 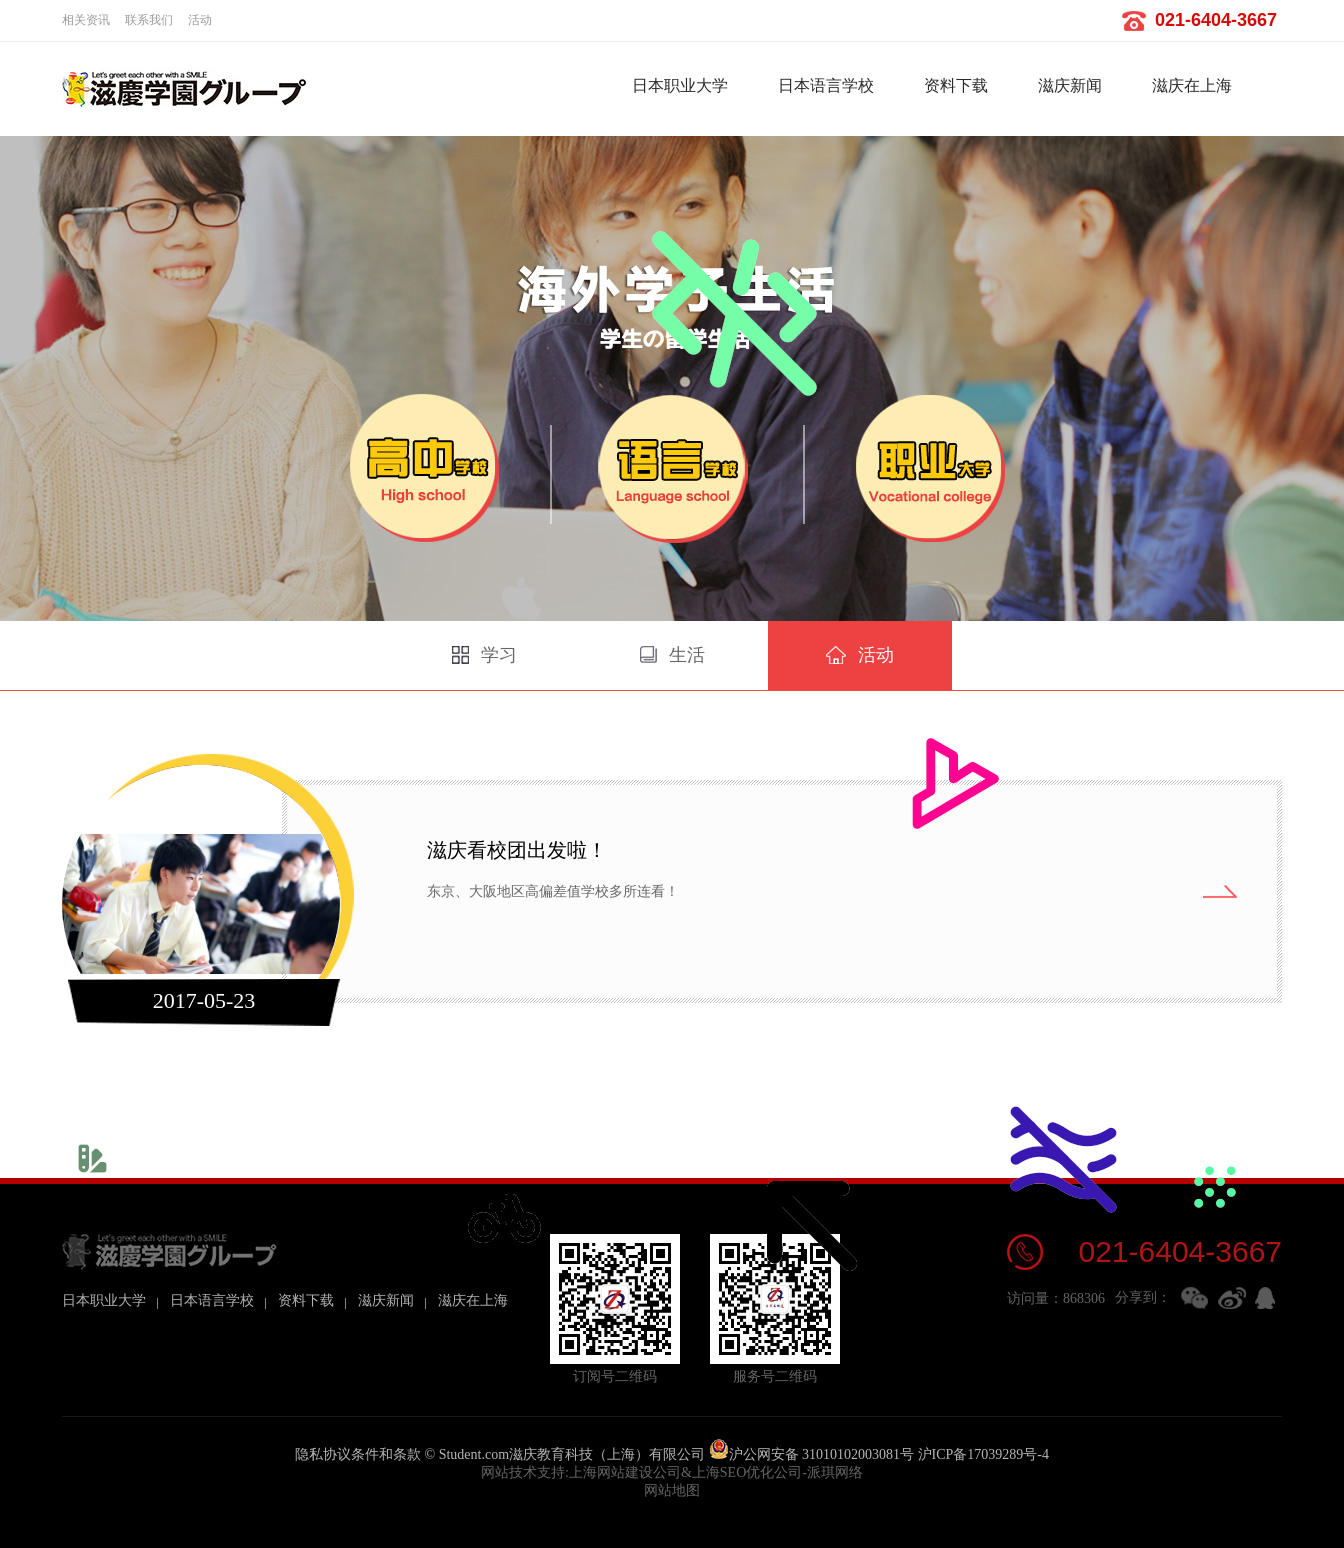 I want to click on open yatse remote control app, so click(x=953, y=783).